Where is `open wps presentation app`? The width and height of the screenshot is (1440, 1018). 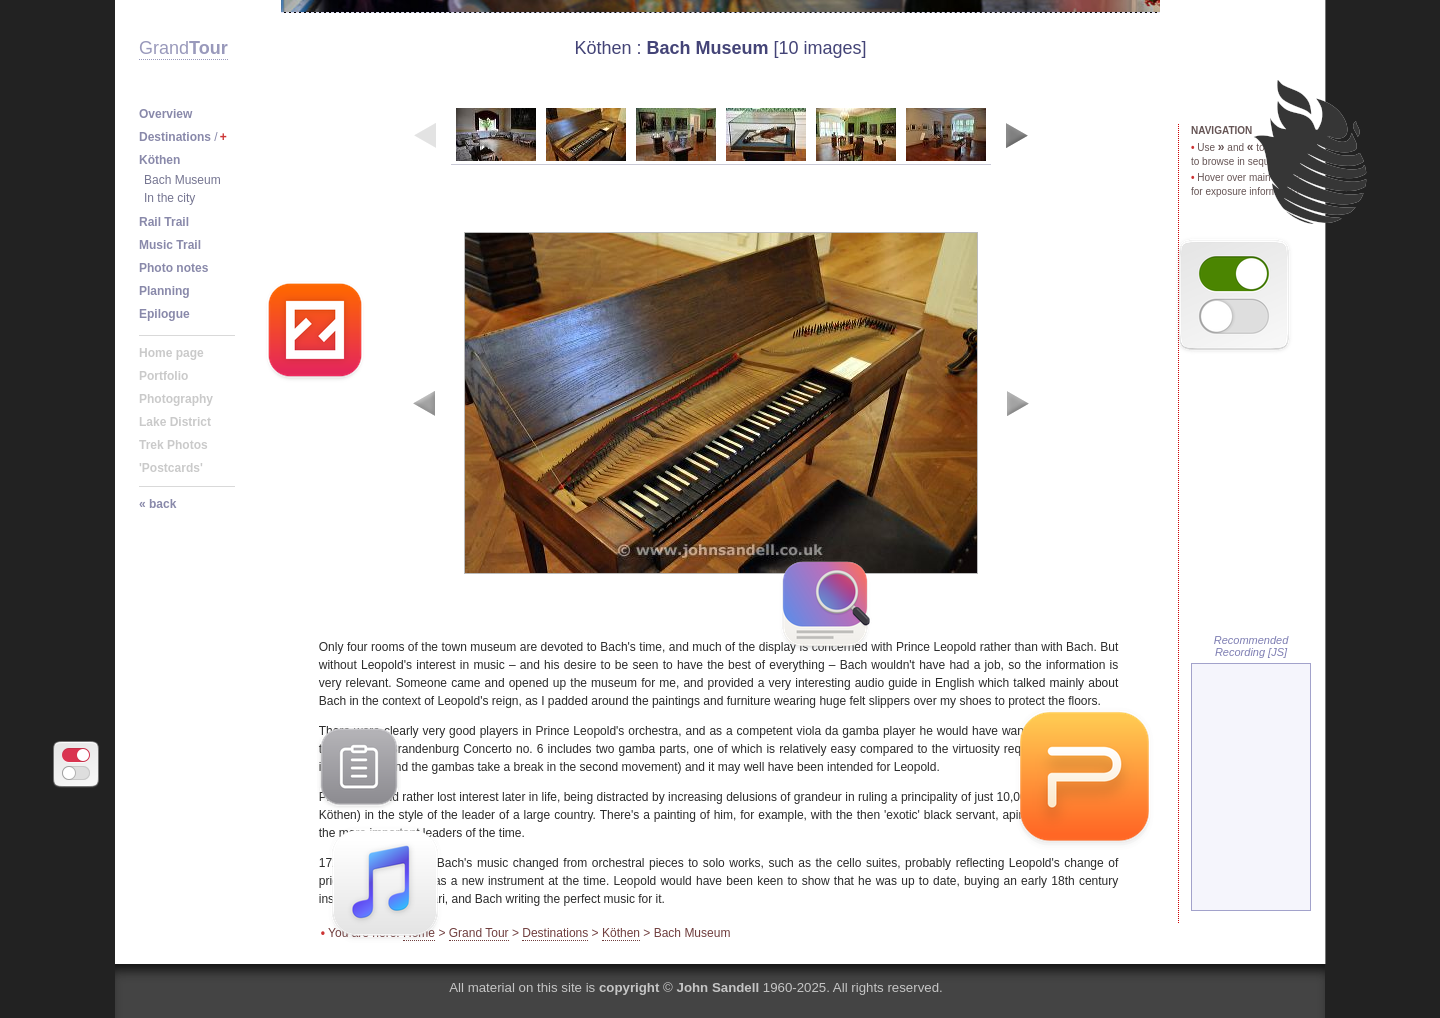
open wps presentation app is located at coordinates (1084, 776).